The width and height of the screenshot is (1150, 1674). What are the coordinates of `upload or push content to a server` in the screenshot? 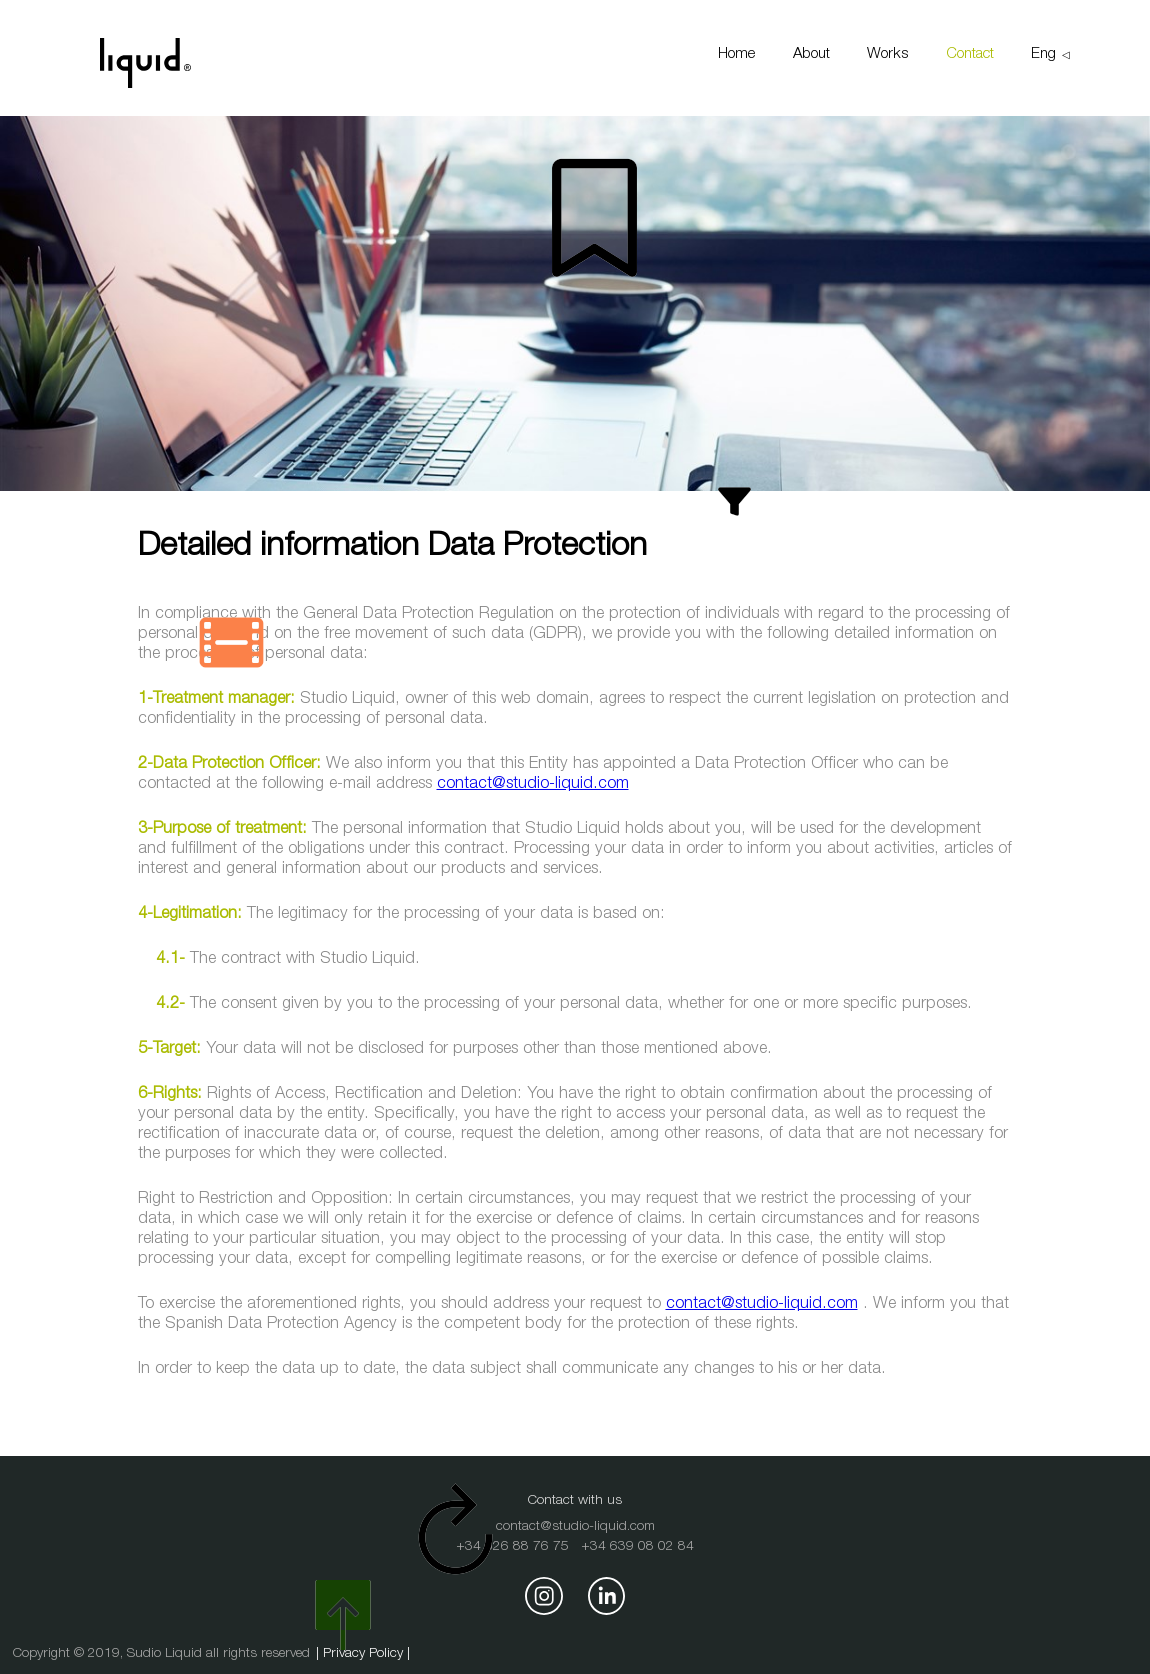 It's located at (343, 1615).